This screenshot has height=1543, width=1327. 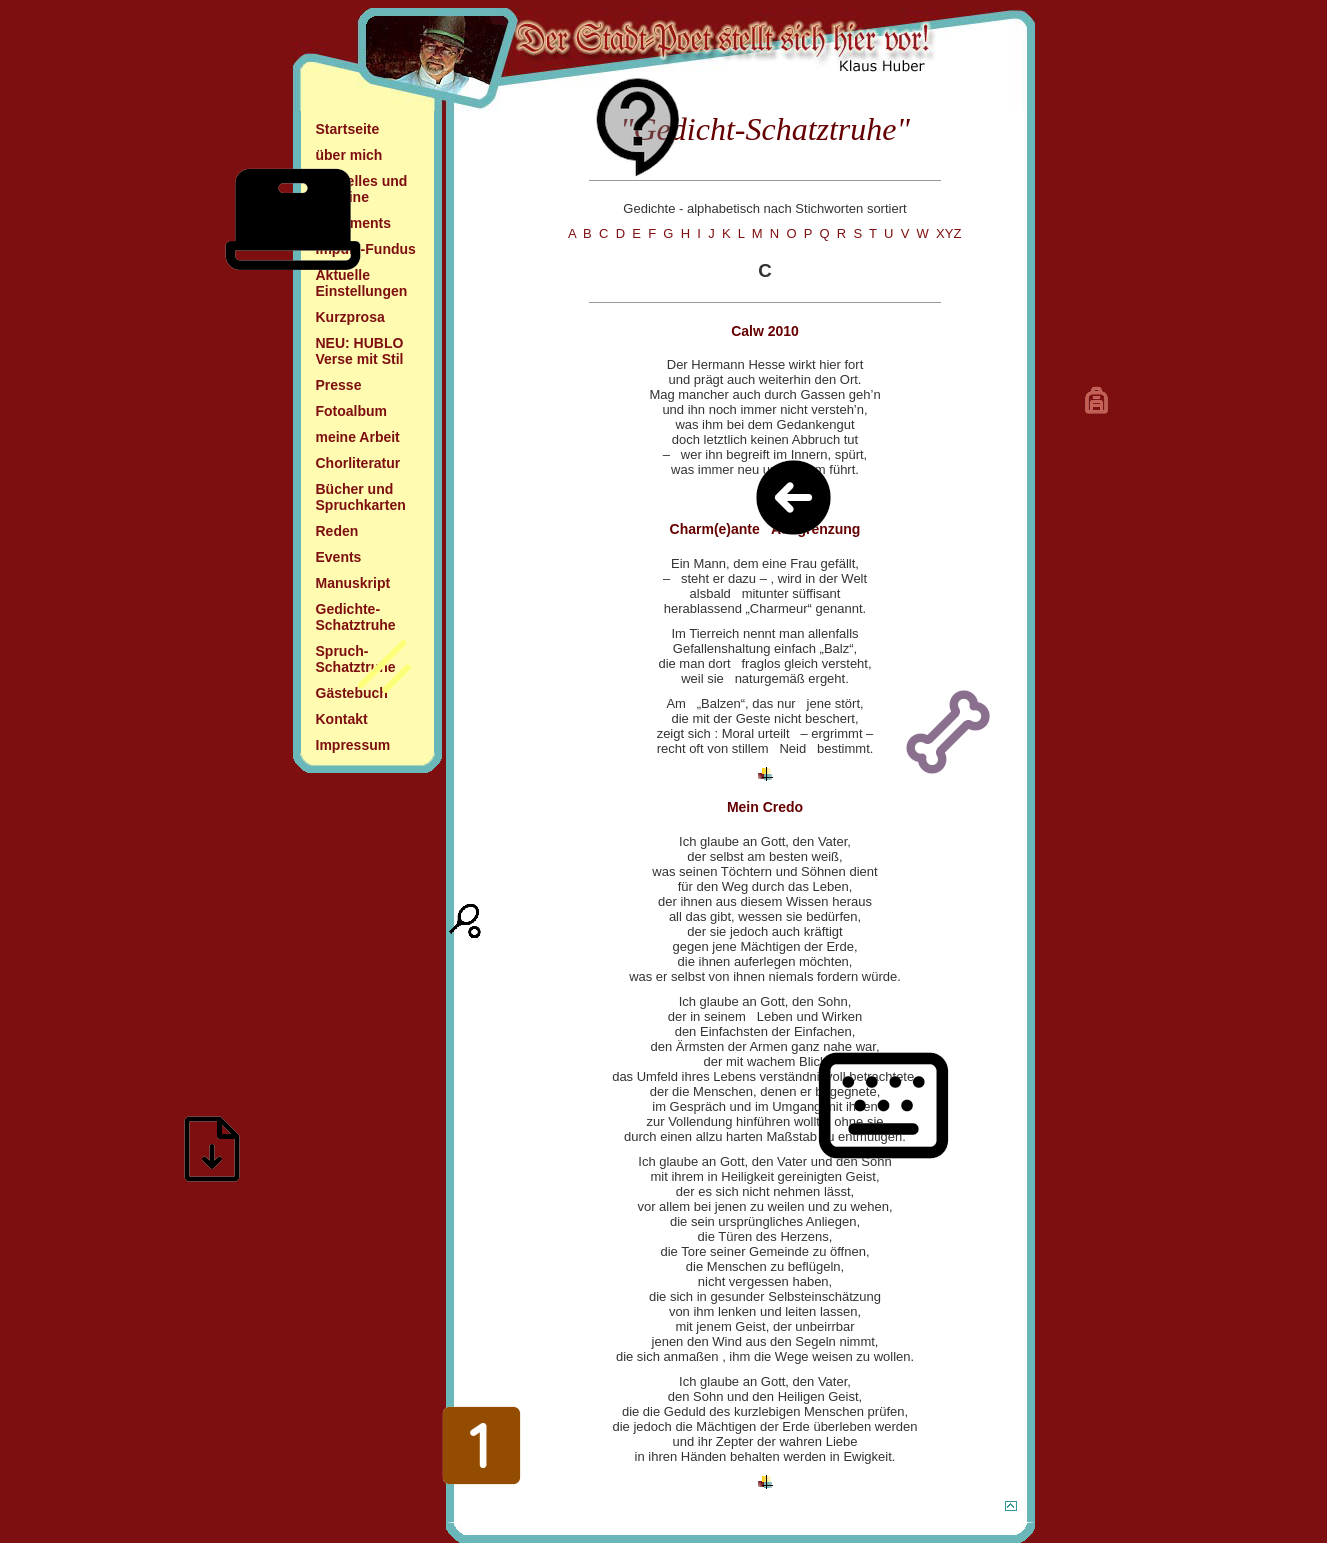 What do you see at coordinates (1096, 400) in the screenshot?
I see `access your inventory or stored items` at bounding box center [1096, 400].